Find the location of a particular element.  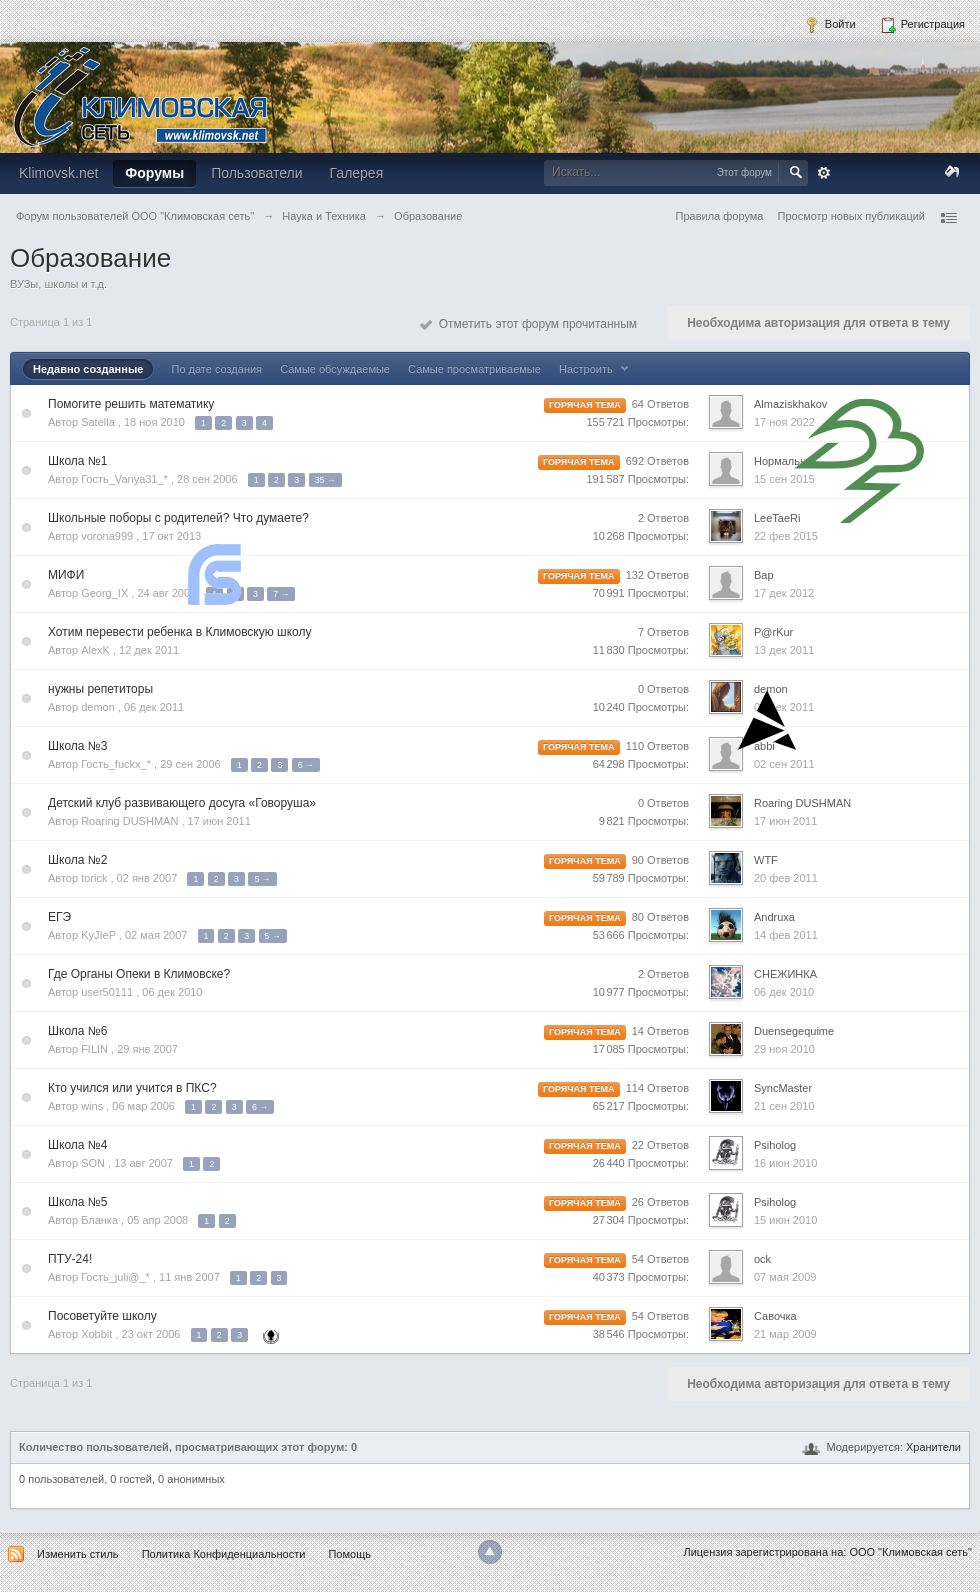

artix linux logo is located at coordinates (767, 720).